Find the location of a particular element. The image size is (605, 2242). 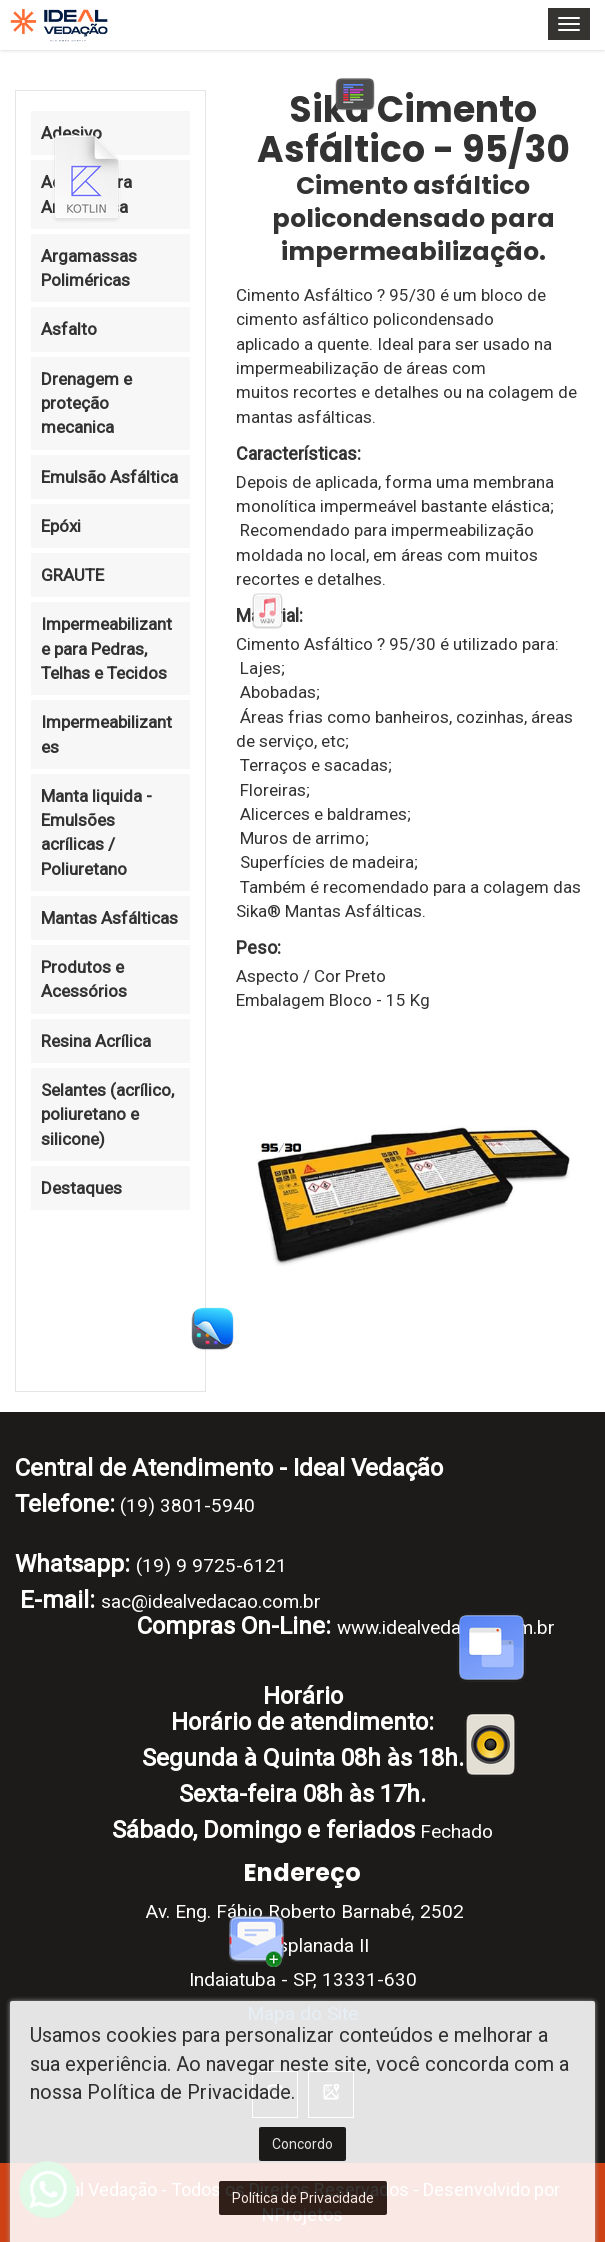

access system sound settings is located at coordinates (490, 1744).